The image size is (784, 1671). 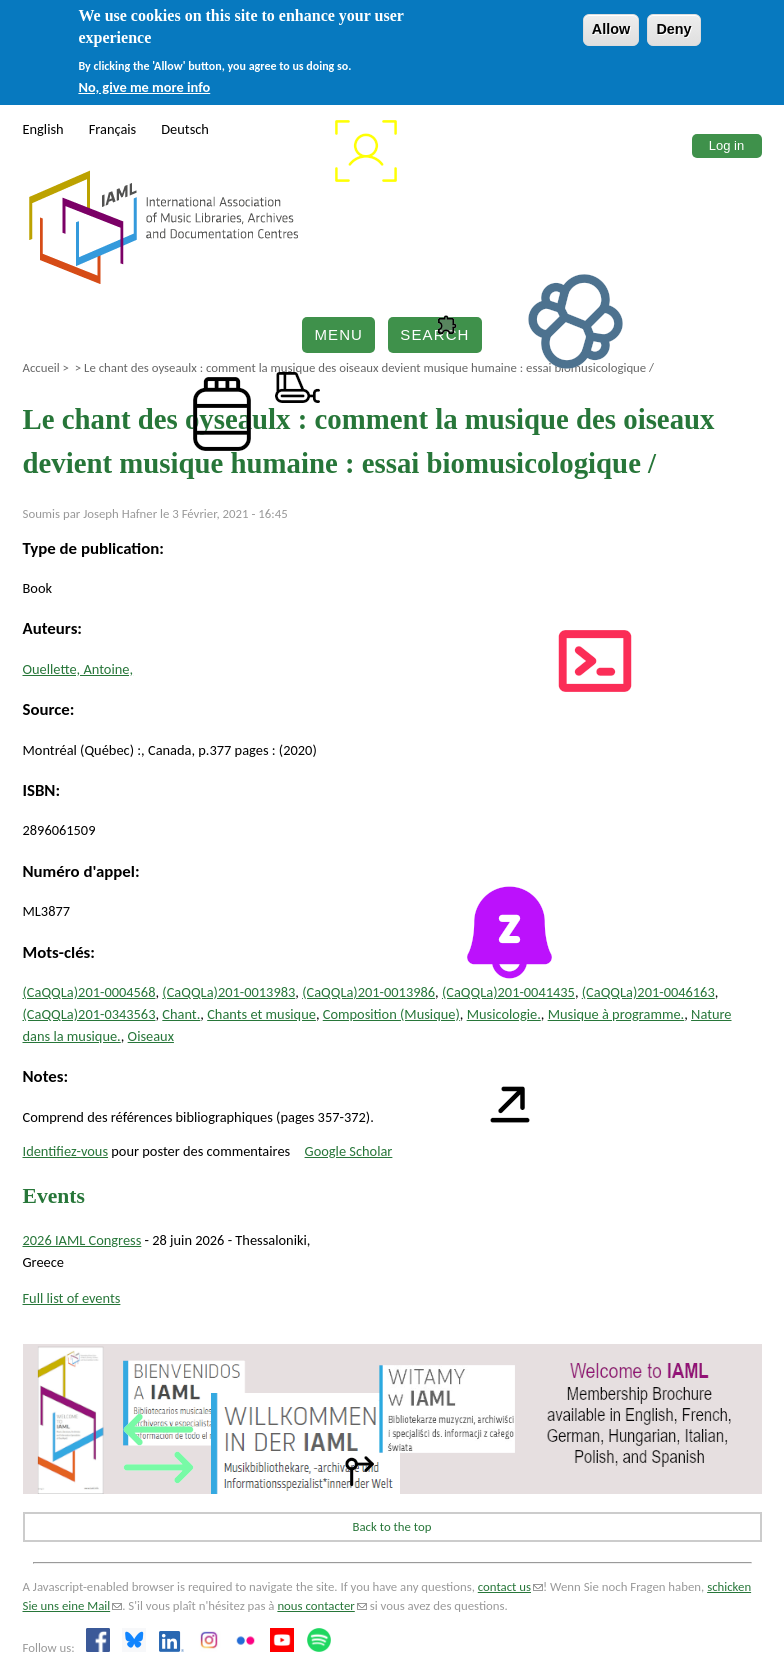 I want to click on mute notifications or enable do not disturb mode, so click(x=509, y=932).